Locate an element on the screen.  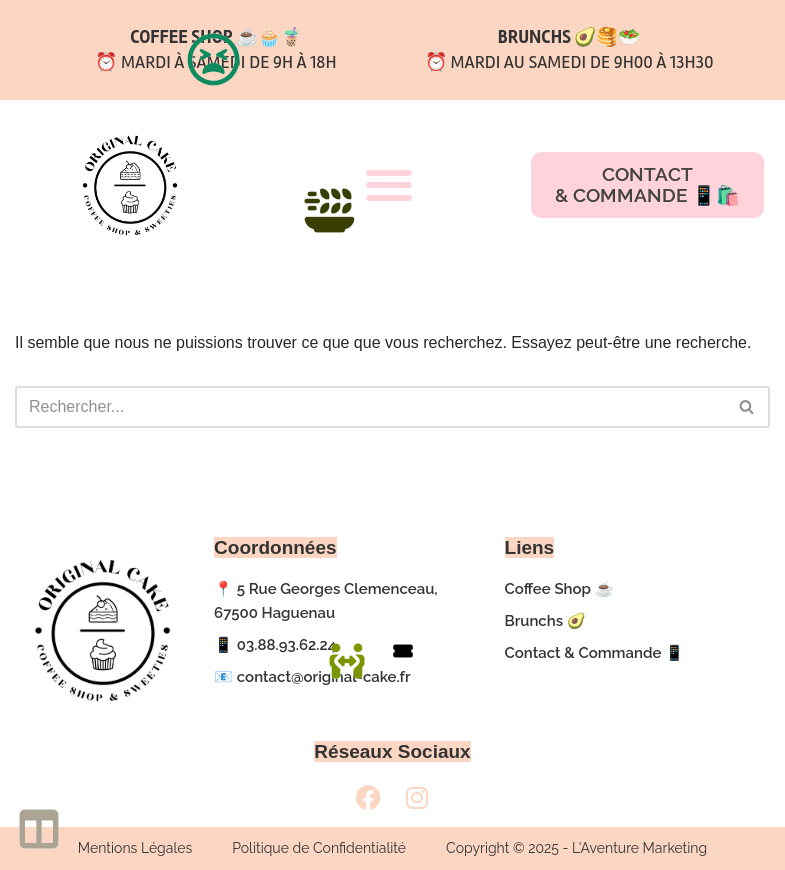
access your tickets or passes is located at coordinates (403, 651).